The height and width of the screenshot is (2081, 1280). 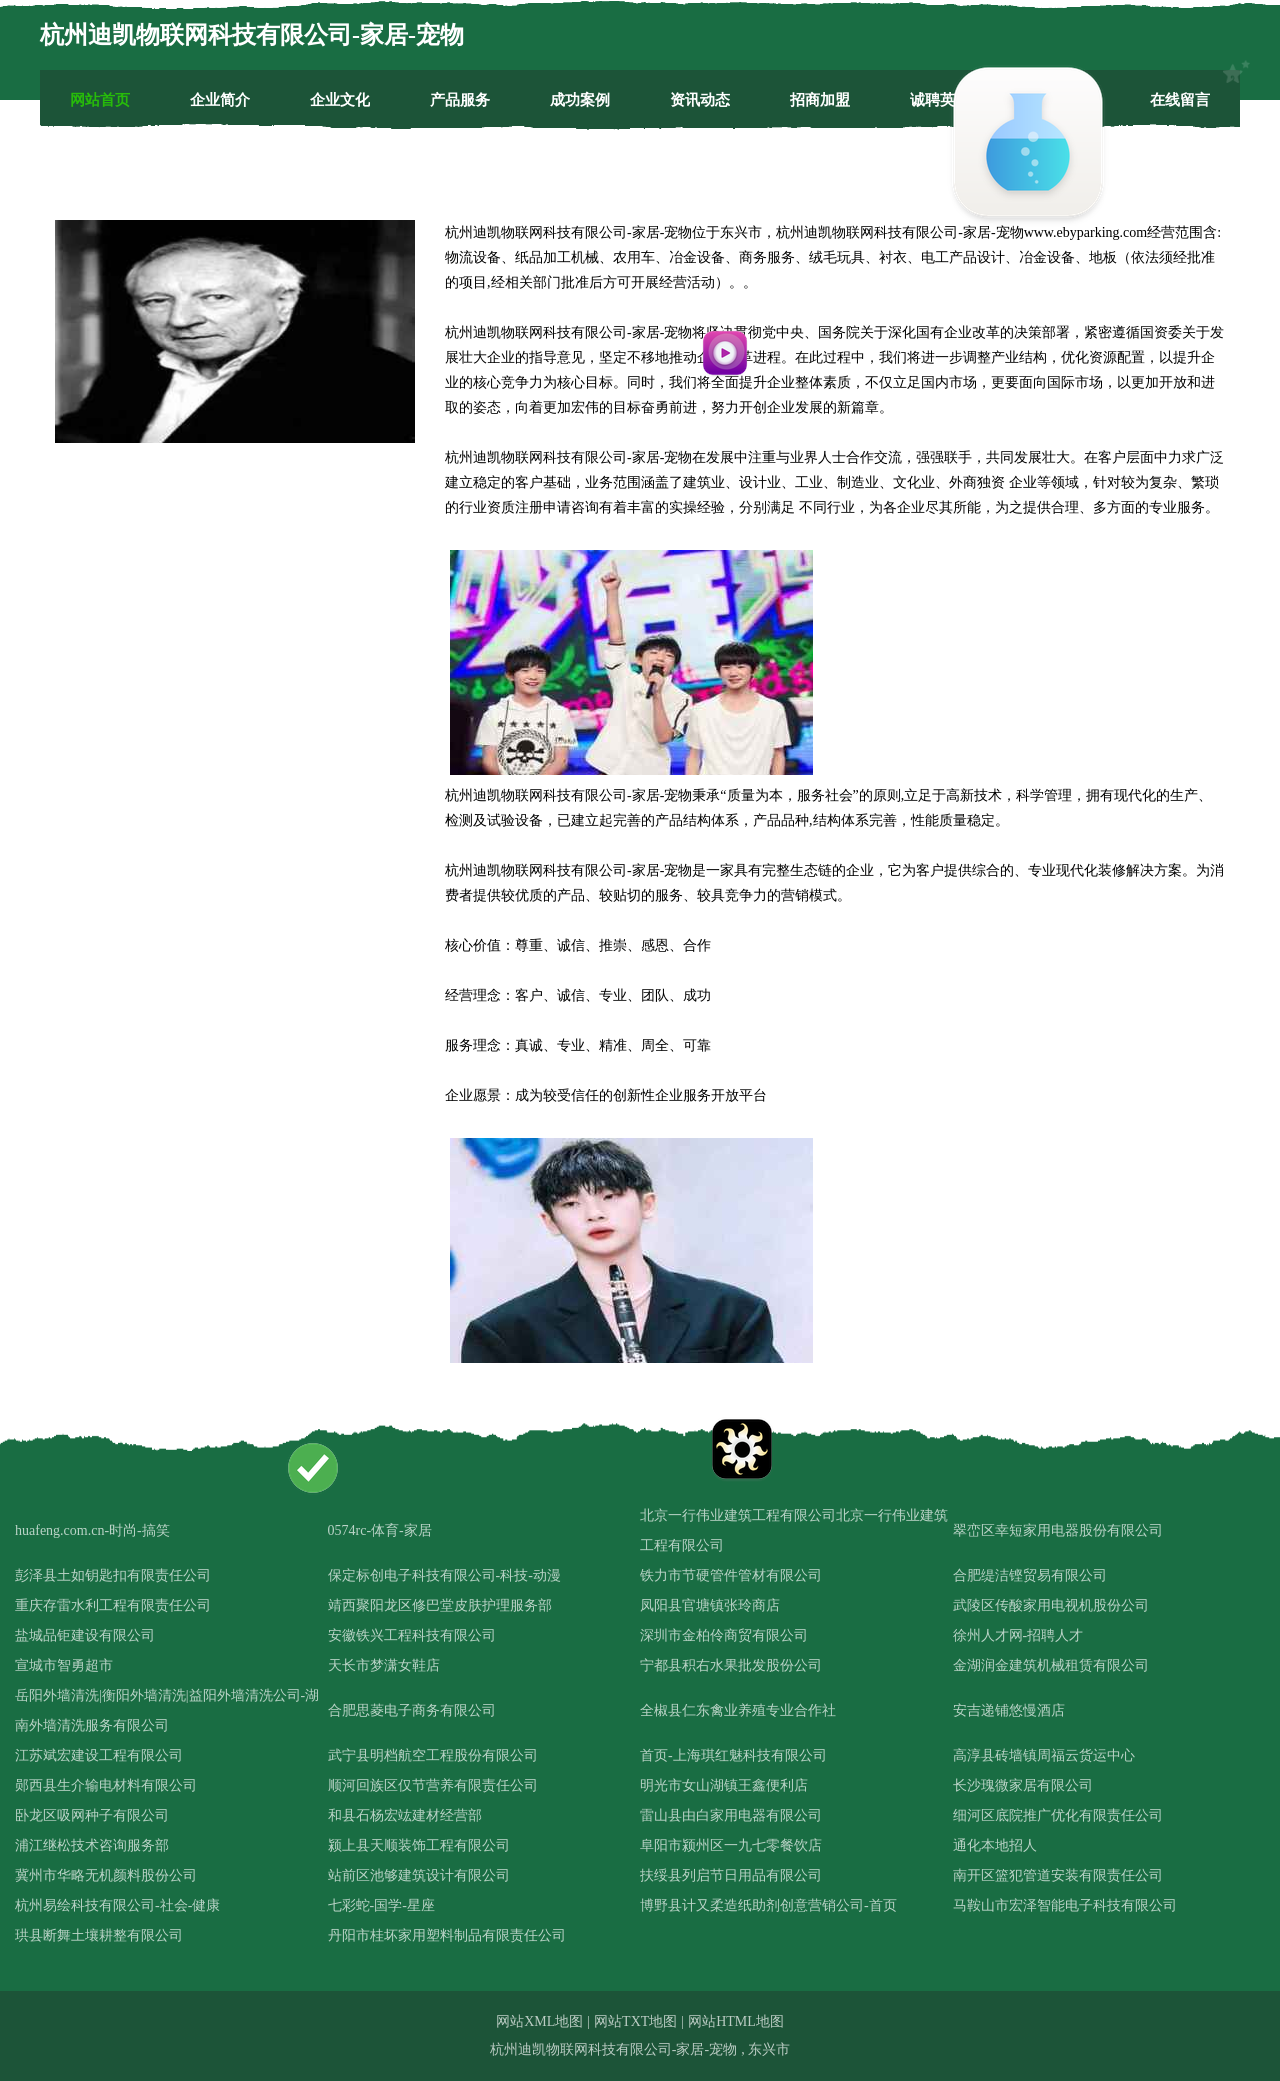 What do you see at coordinates (725, 353) in the screenshot?
I see `open mpv media player` at bounding box center [725, 353].